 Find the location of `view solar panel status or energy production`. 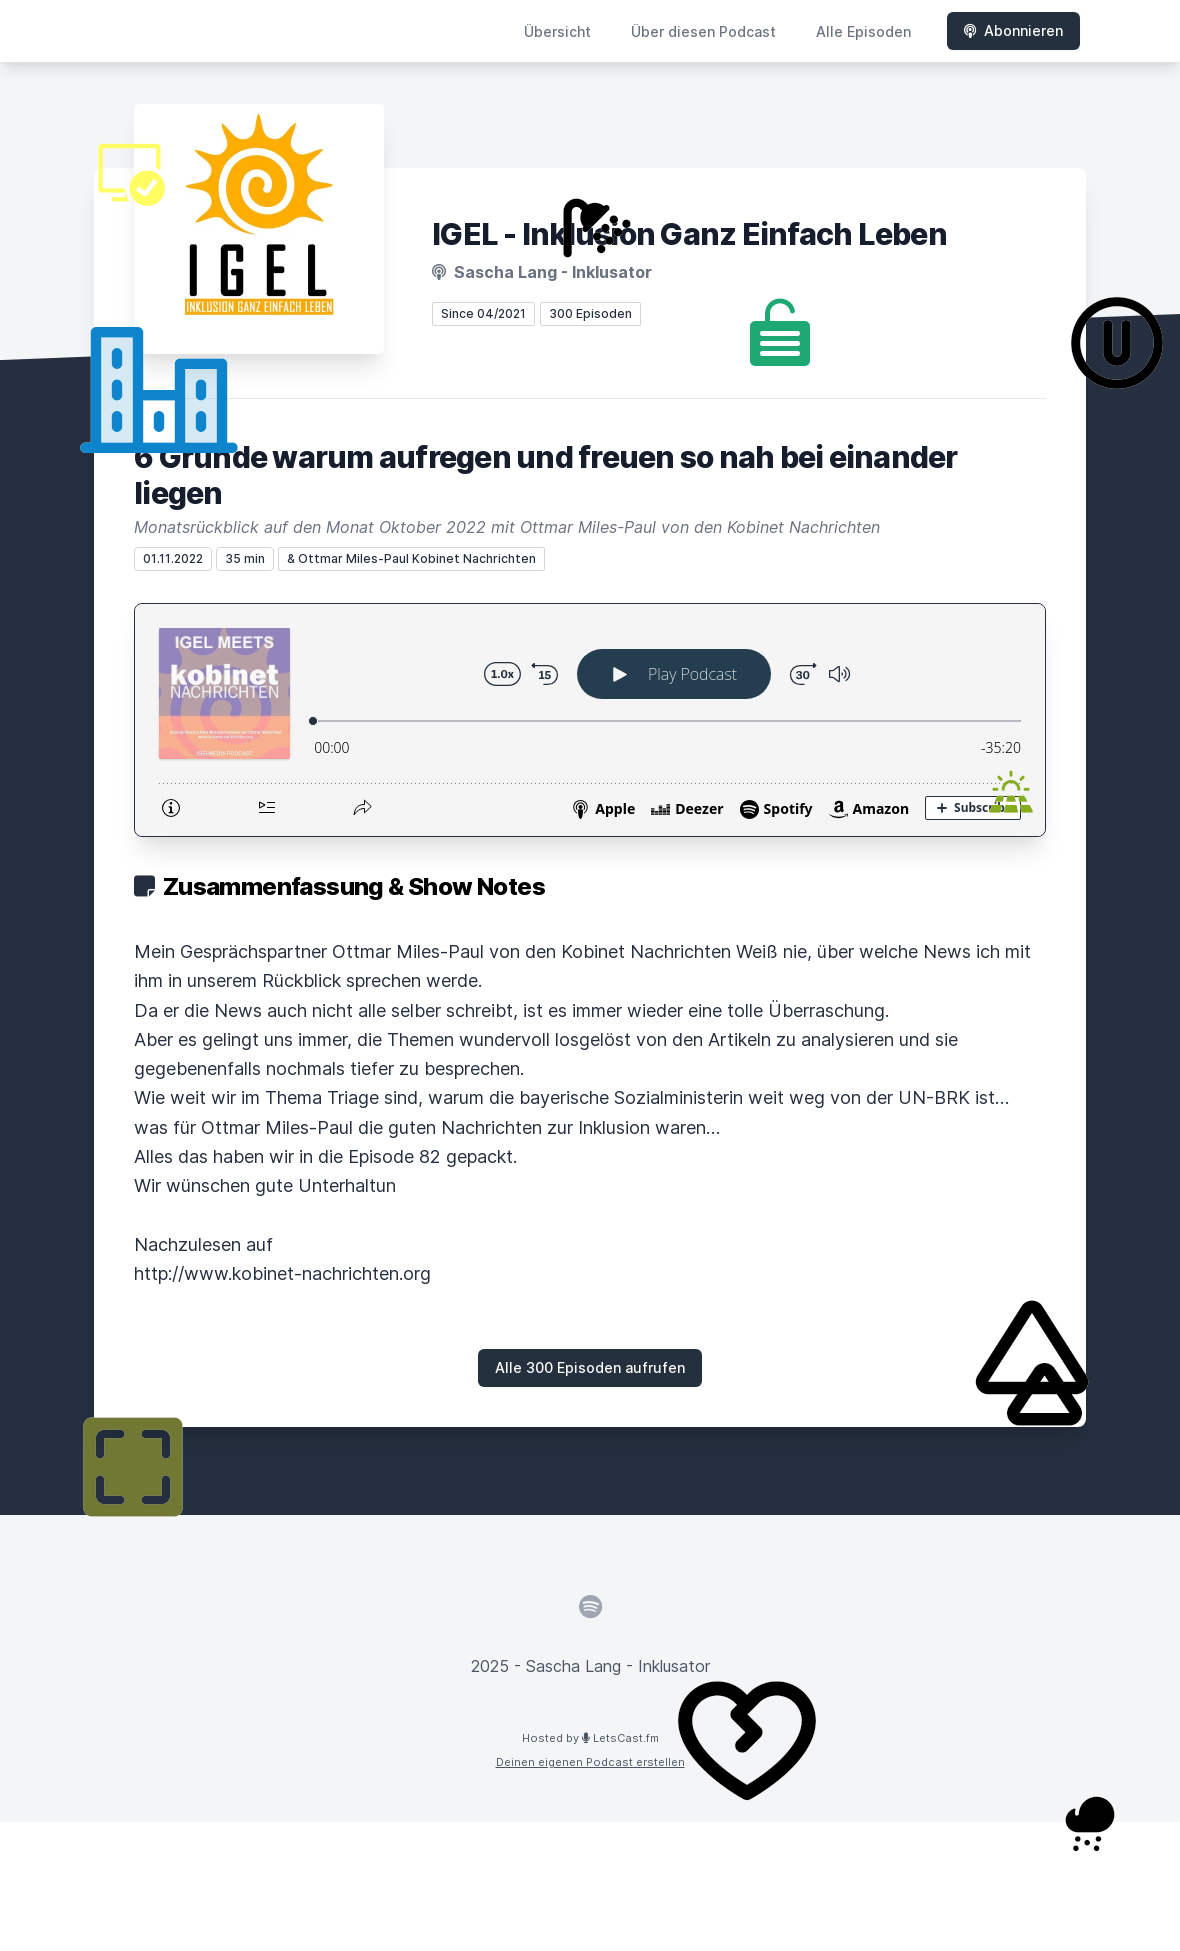

view solar panel status or energy production is located at coordinates (1011, 794).